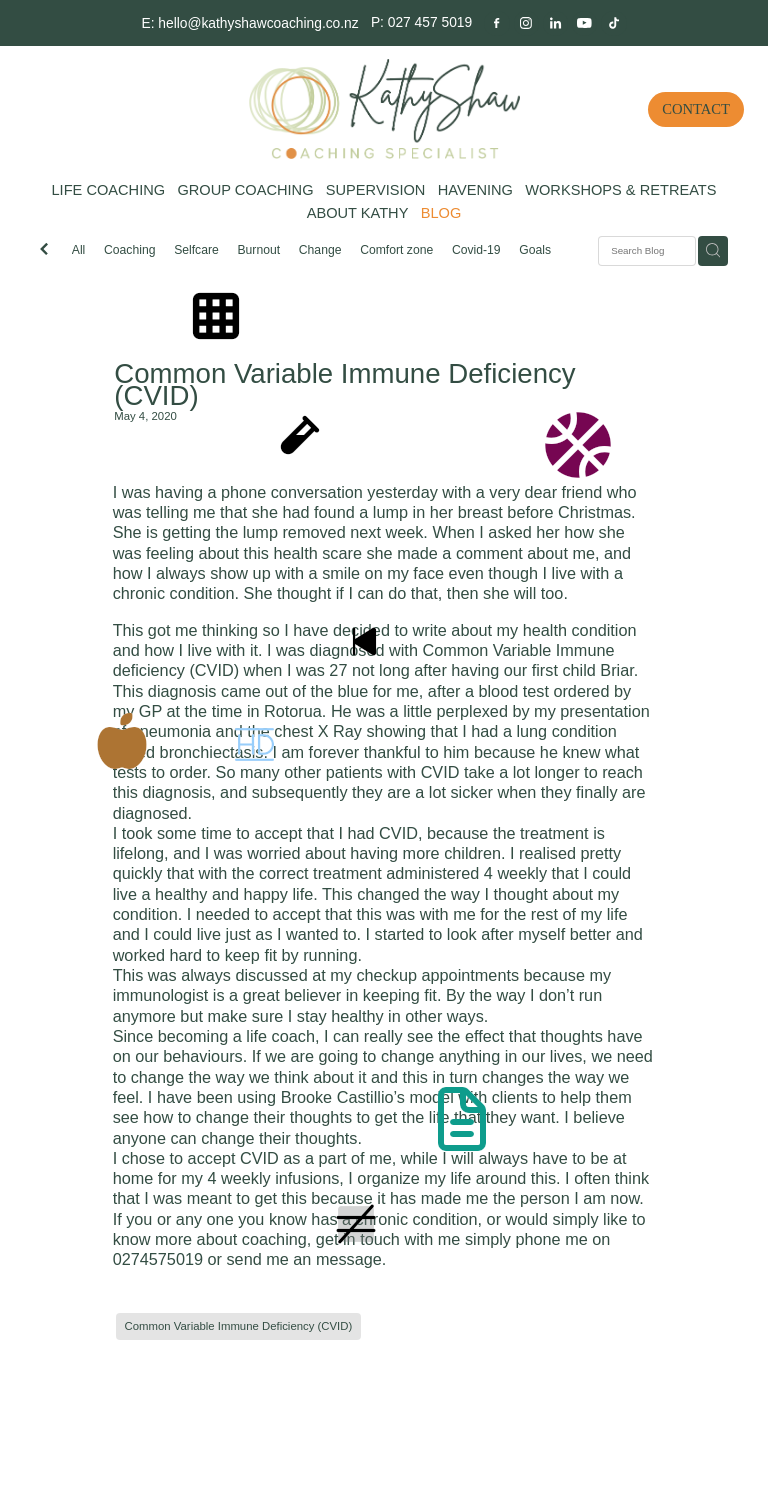  What do you see at coordinates (364, 641) in the screenshot?
I see `skip to previous track` at bounding box center [364, 641].